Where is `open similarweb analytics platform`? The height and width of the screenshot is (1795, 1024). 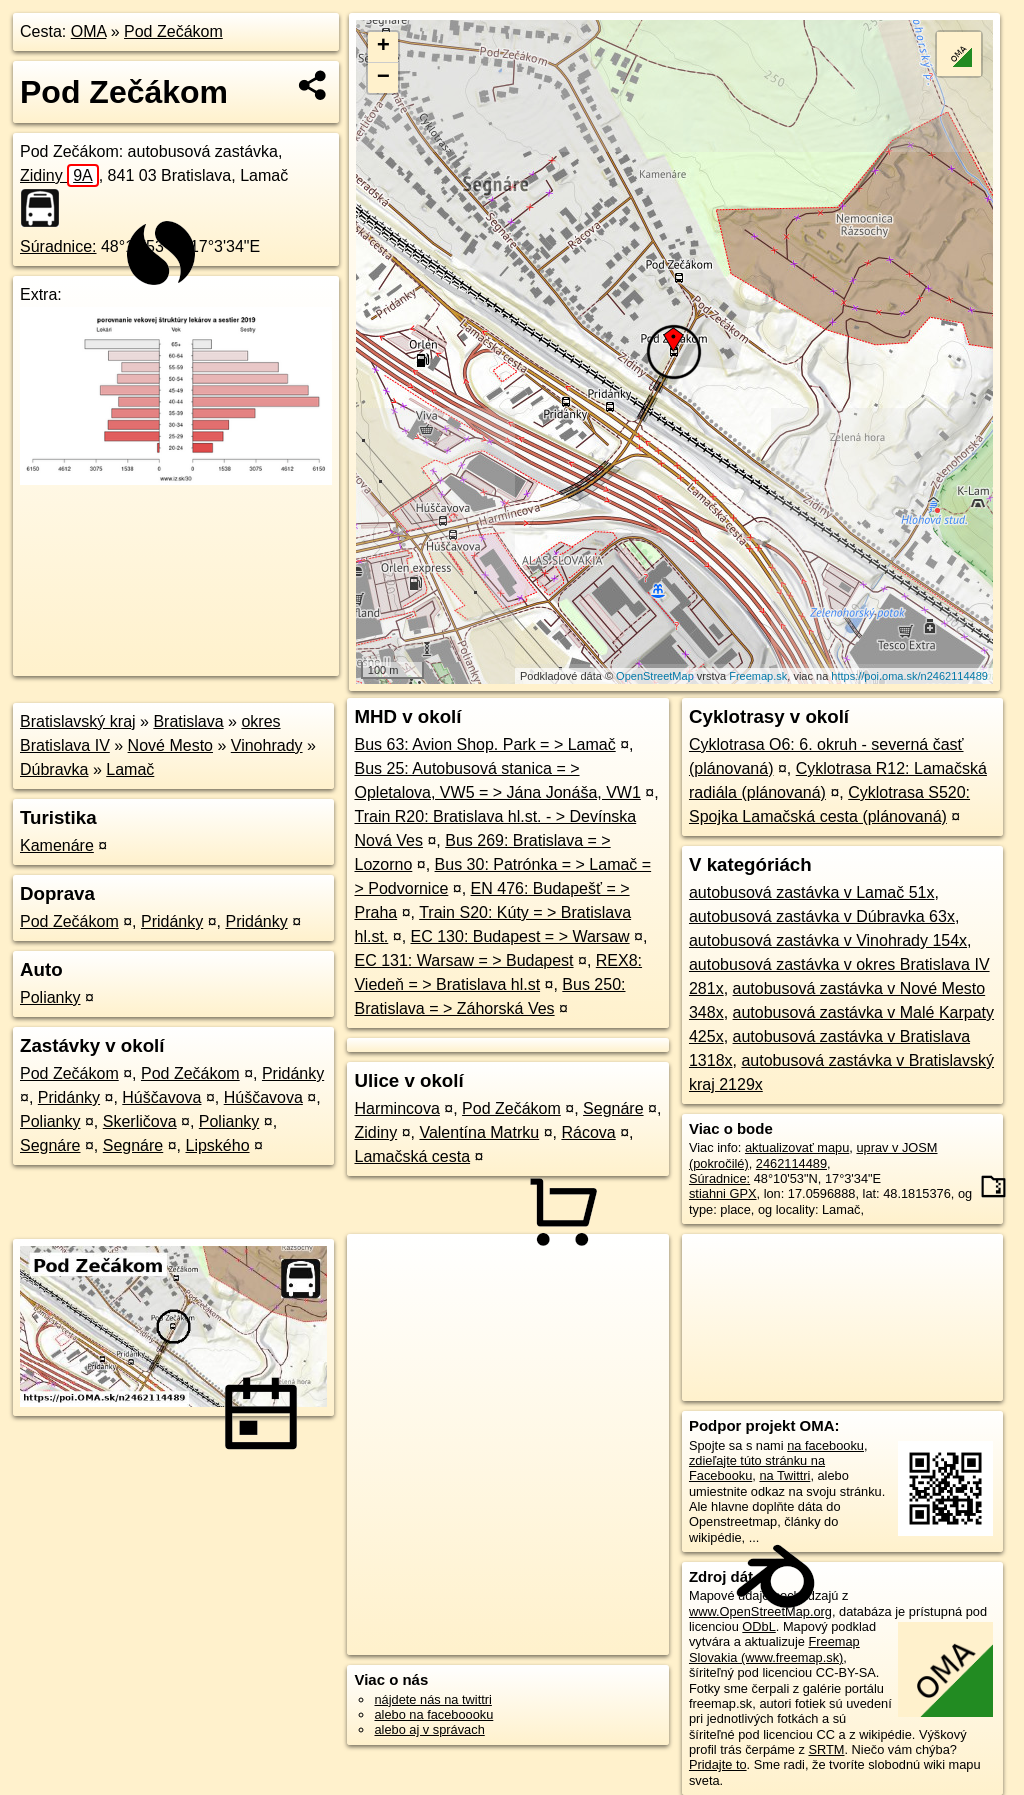 open similarweb analytics platform is located at coordinates (161, 253).